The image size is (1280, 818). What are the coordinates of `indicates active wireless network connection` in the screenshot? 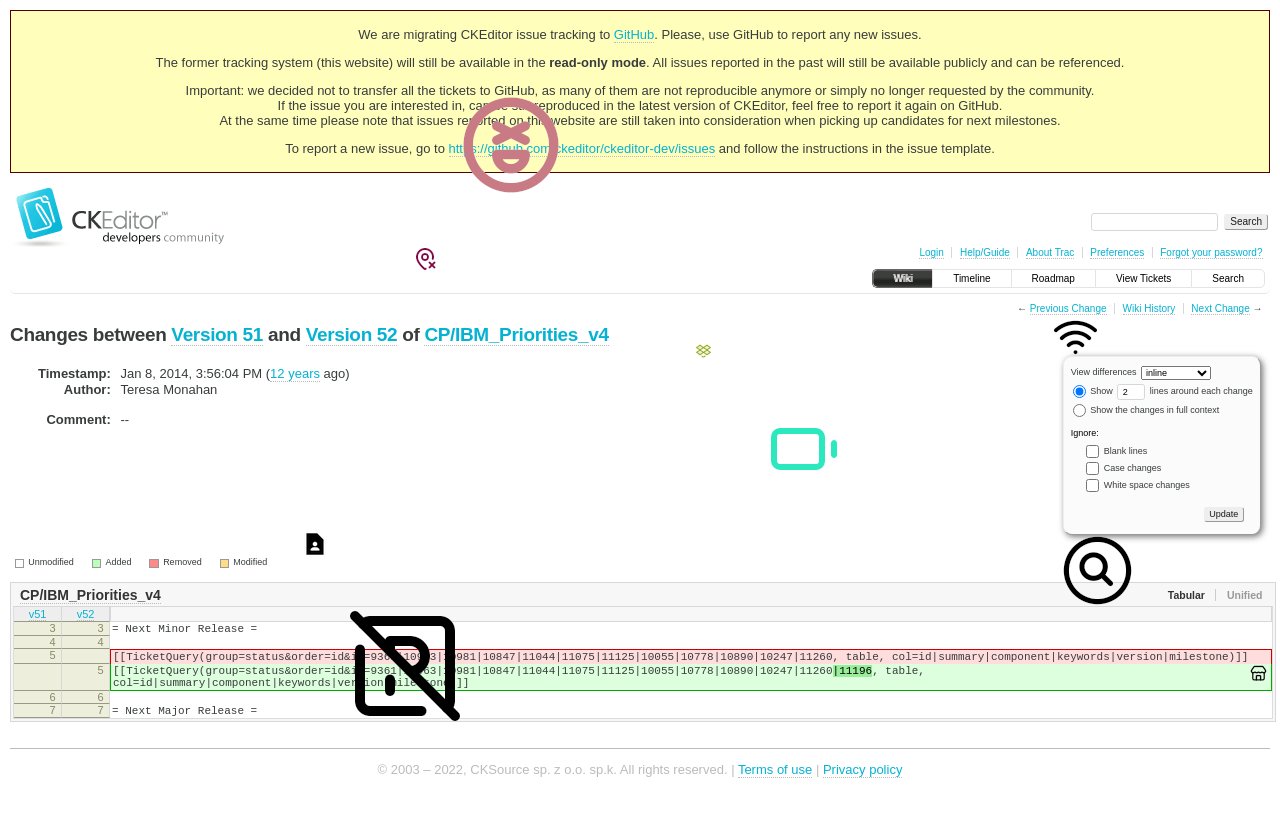 It's located at (1075, 336).